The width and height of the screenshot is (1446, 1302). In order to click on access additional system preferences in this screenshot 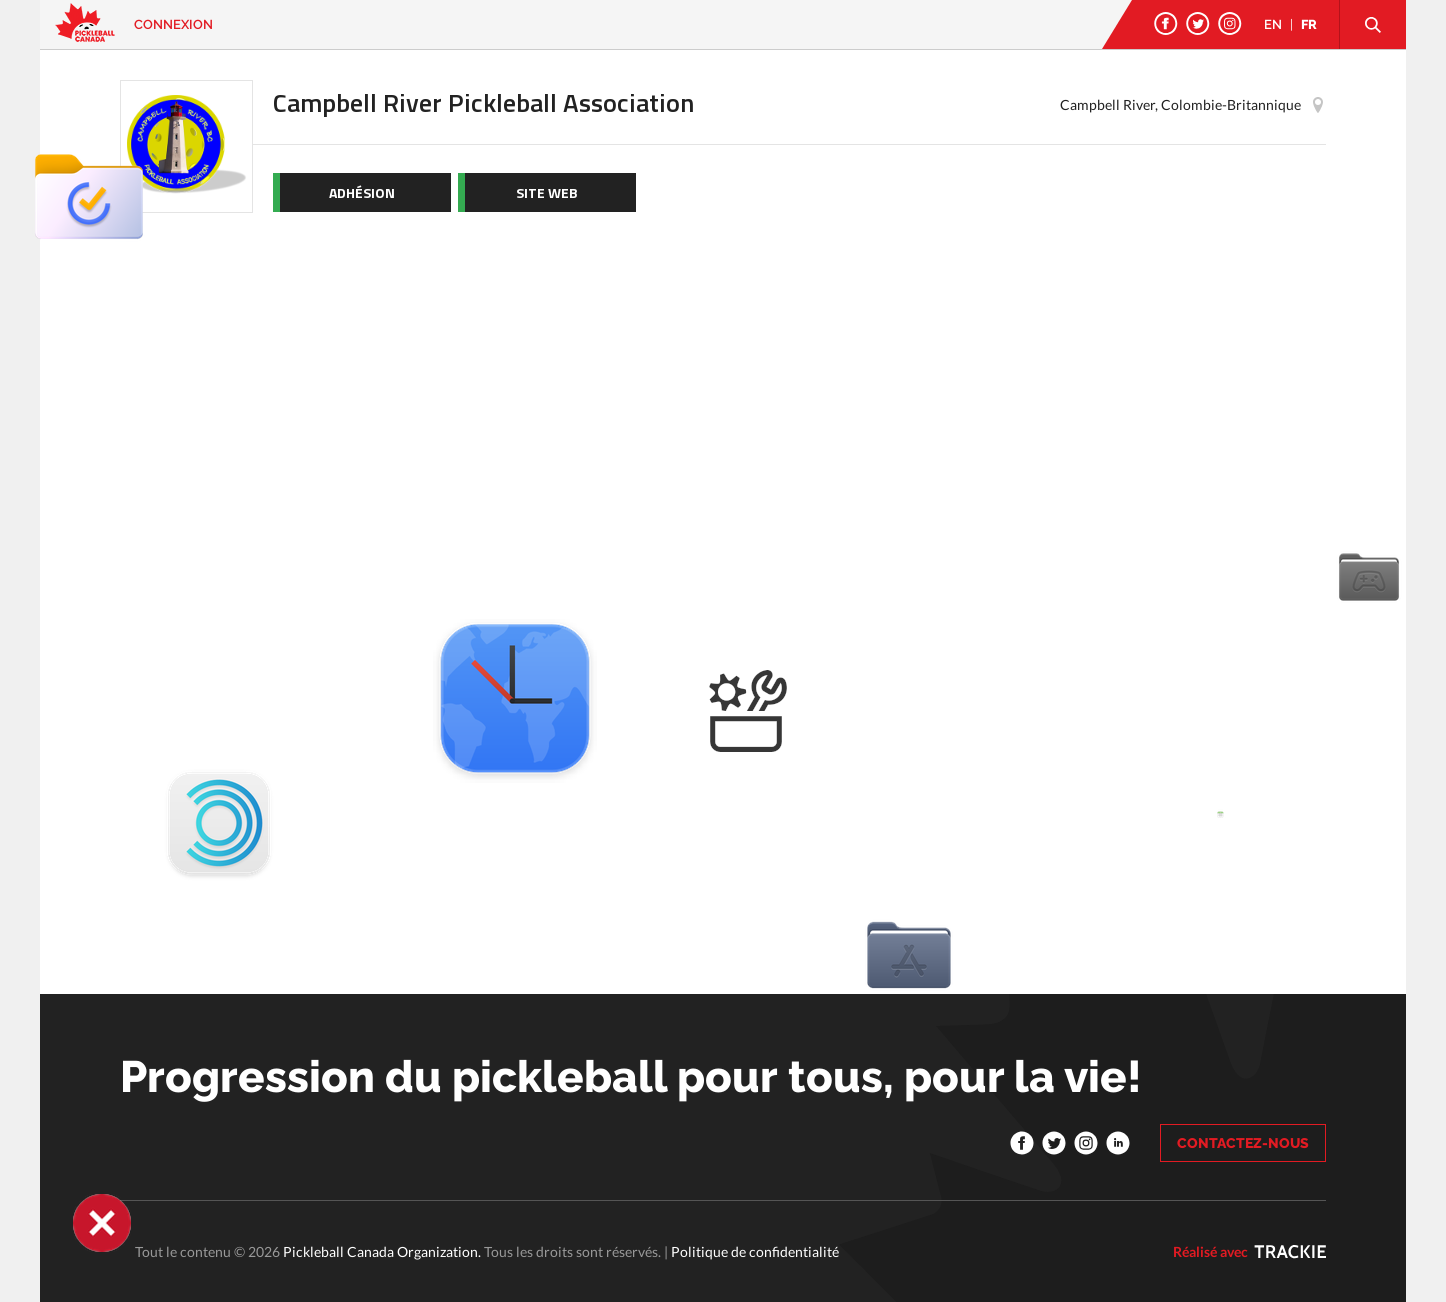, I will do `click(746, 711)`.